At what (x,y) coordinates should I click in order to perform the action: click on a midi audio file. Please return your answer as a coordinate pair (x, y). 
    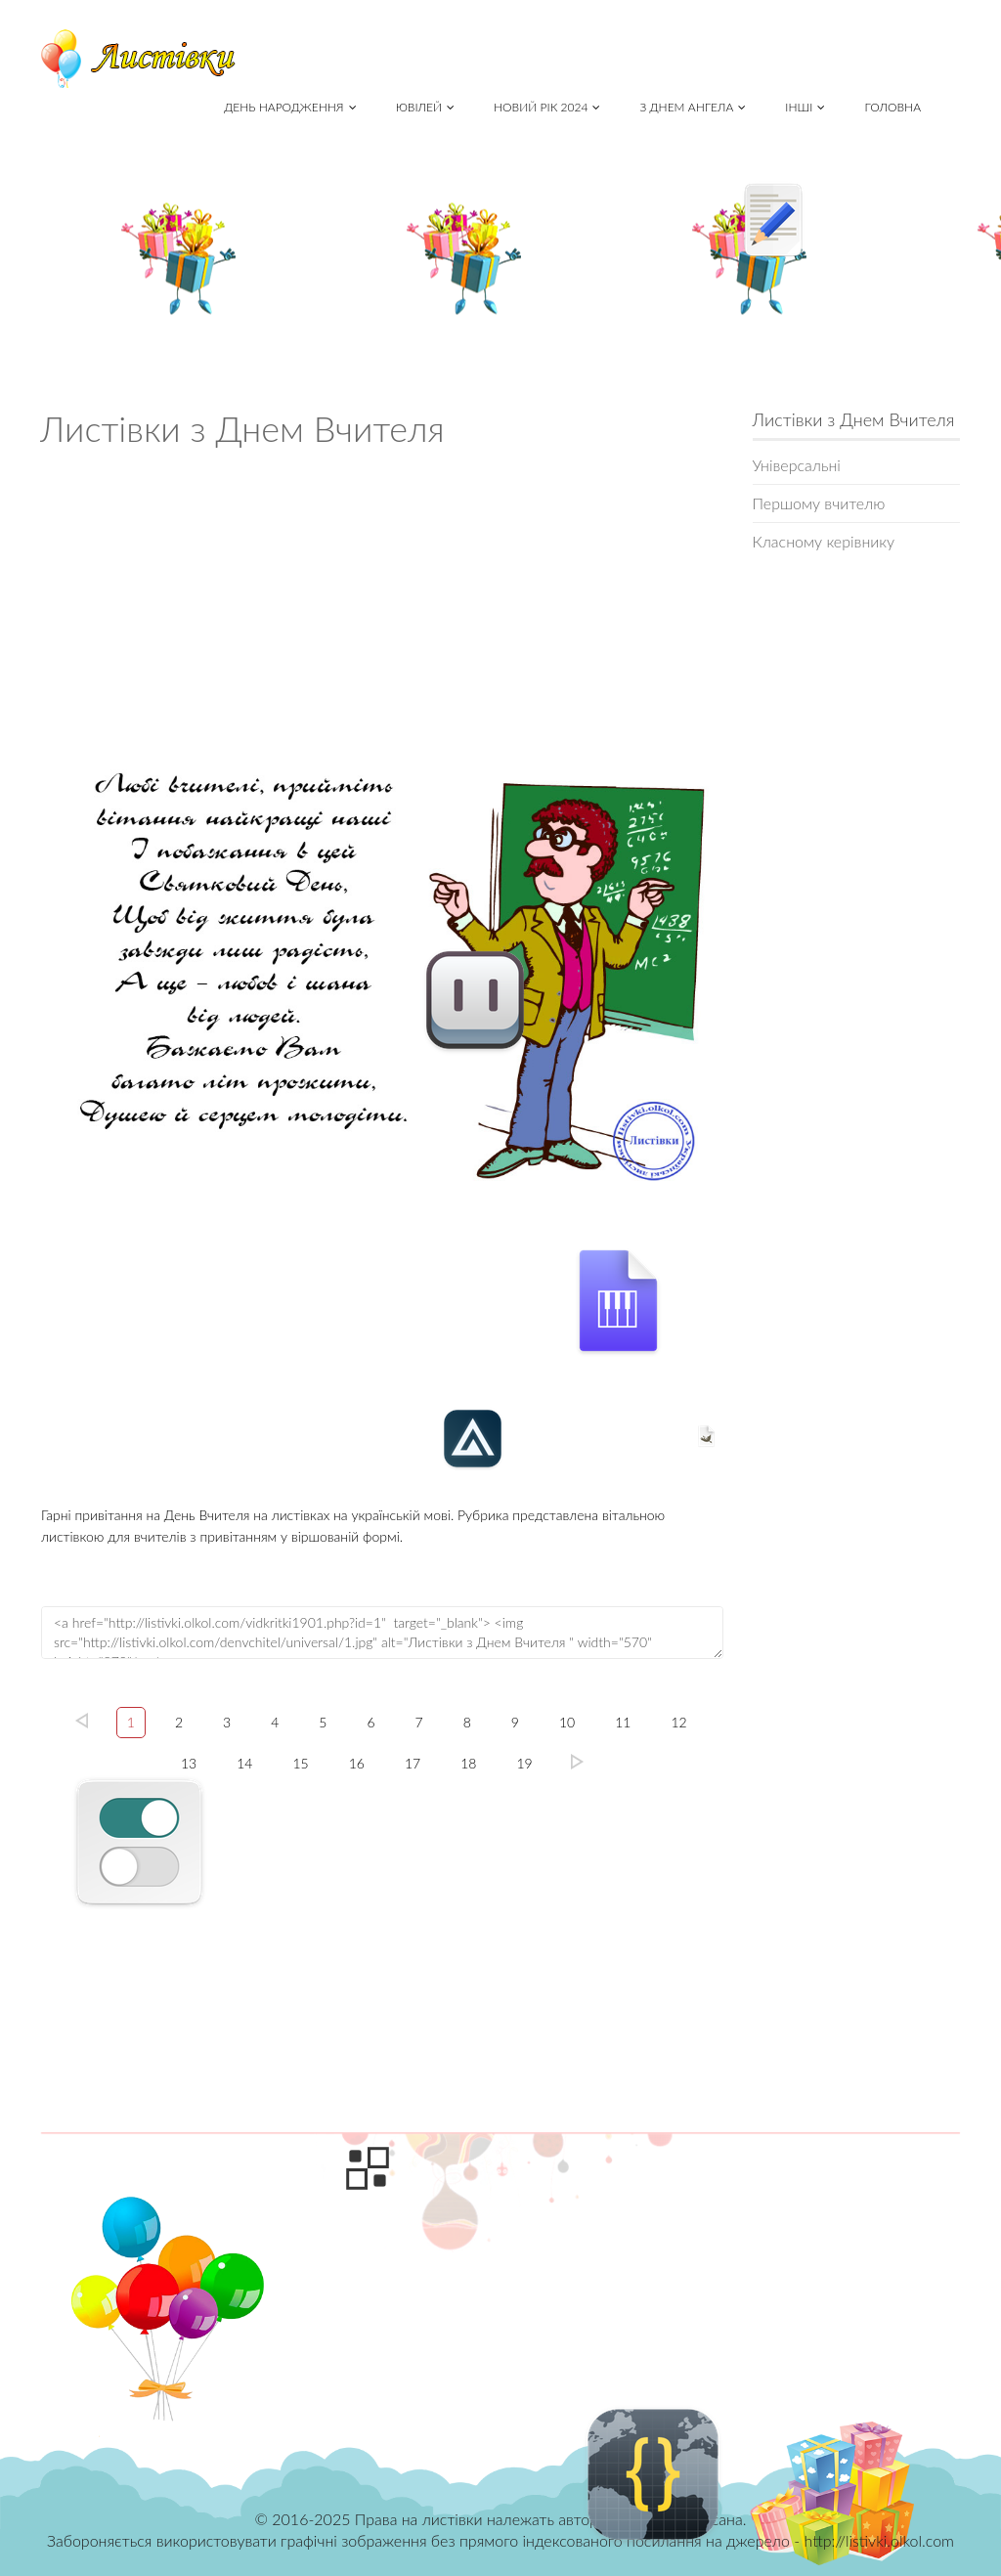
    Looking at the image, I should click on (618, 1302).